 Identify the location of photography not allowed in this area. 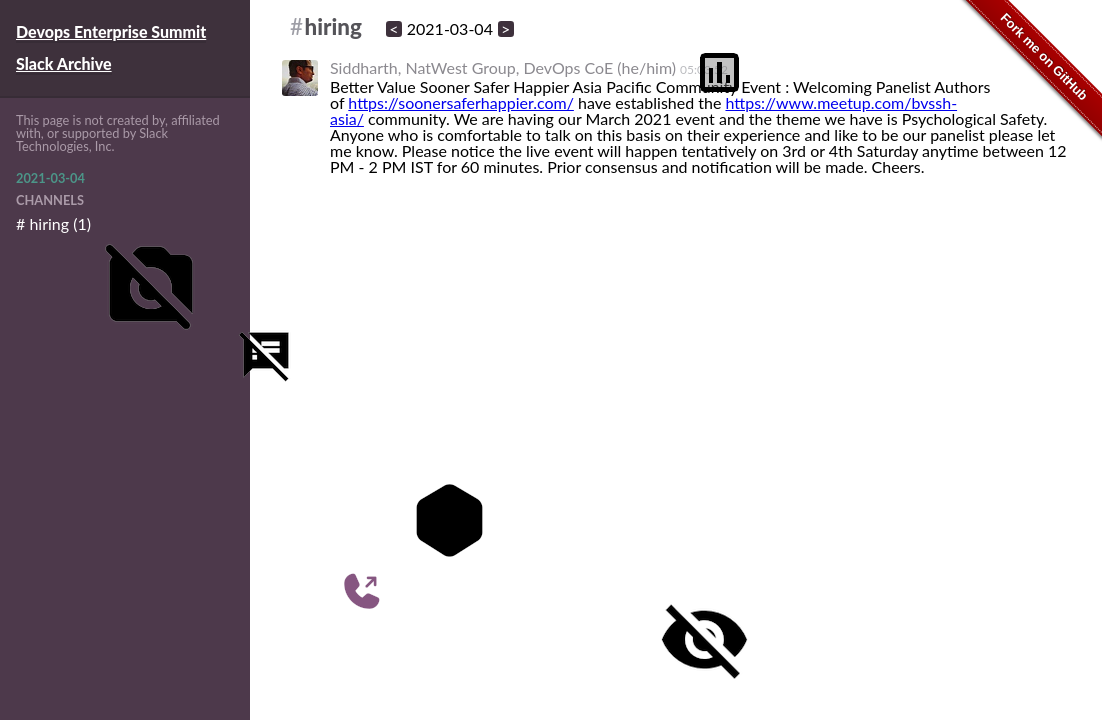
(151, 284).